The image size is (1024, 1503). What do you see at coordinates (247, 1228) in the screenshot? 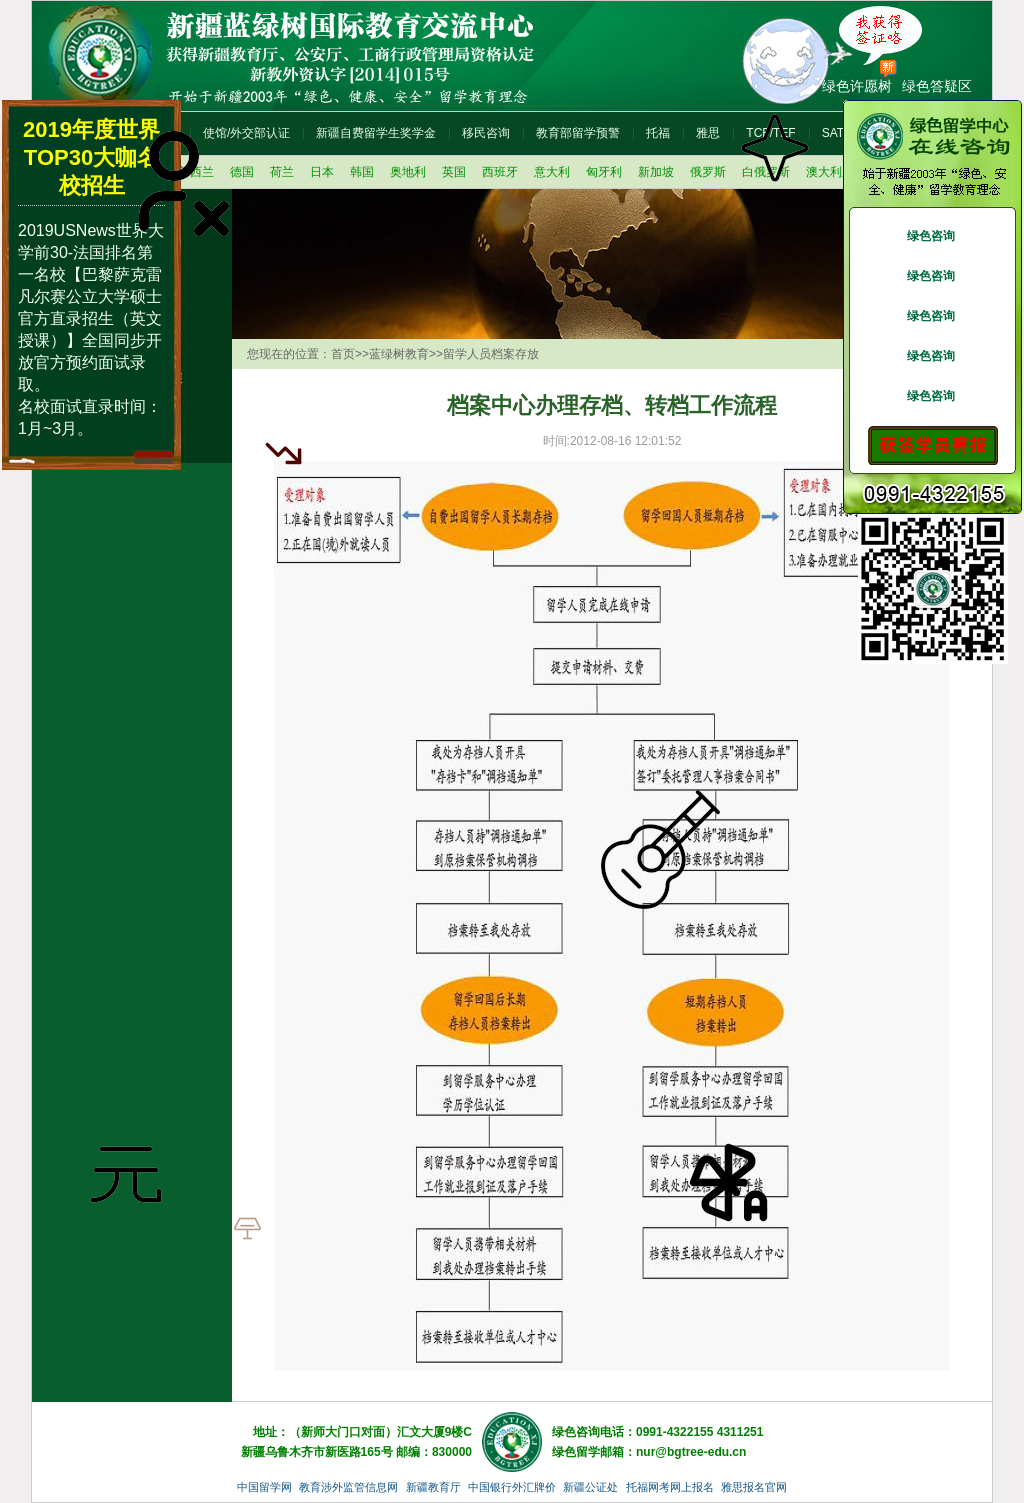
I see `access presentation mode` at bounding box center [247, 1228].